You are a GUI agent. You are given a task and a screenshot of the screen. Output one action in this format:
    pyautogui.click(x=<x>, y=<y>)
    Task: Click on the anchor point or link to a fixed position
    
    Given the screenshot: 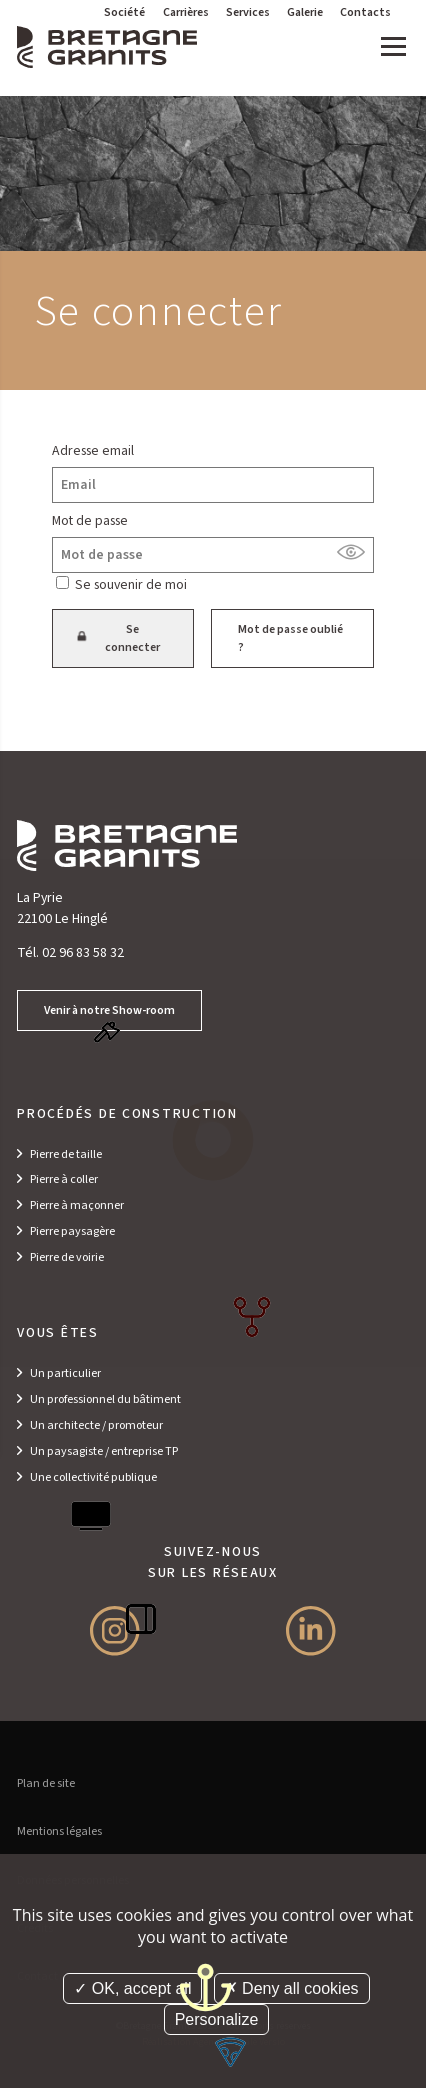 What is the action you would take?
    pyautogui.click(x=205, y=1987)
    